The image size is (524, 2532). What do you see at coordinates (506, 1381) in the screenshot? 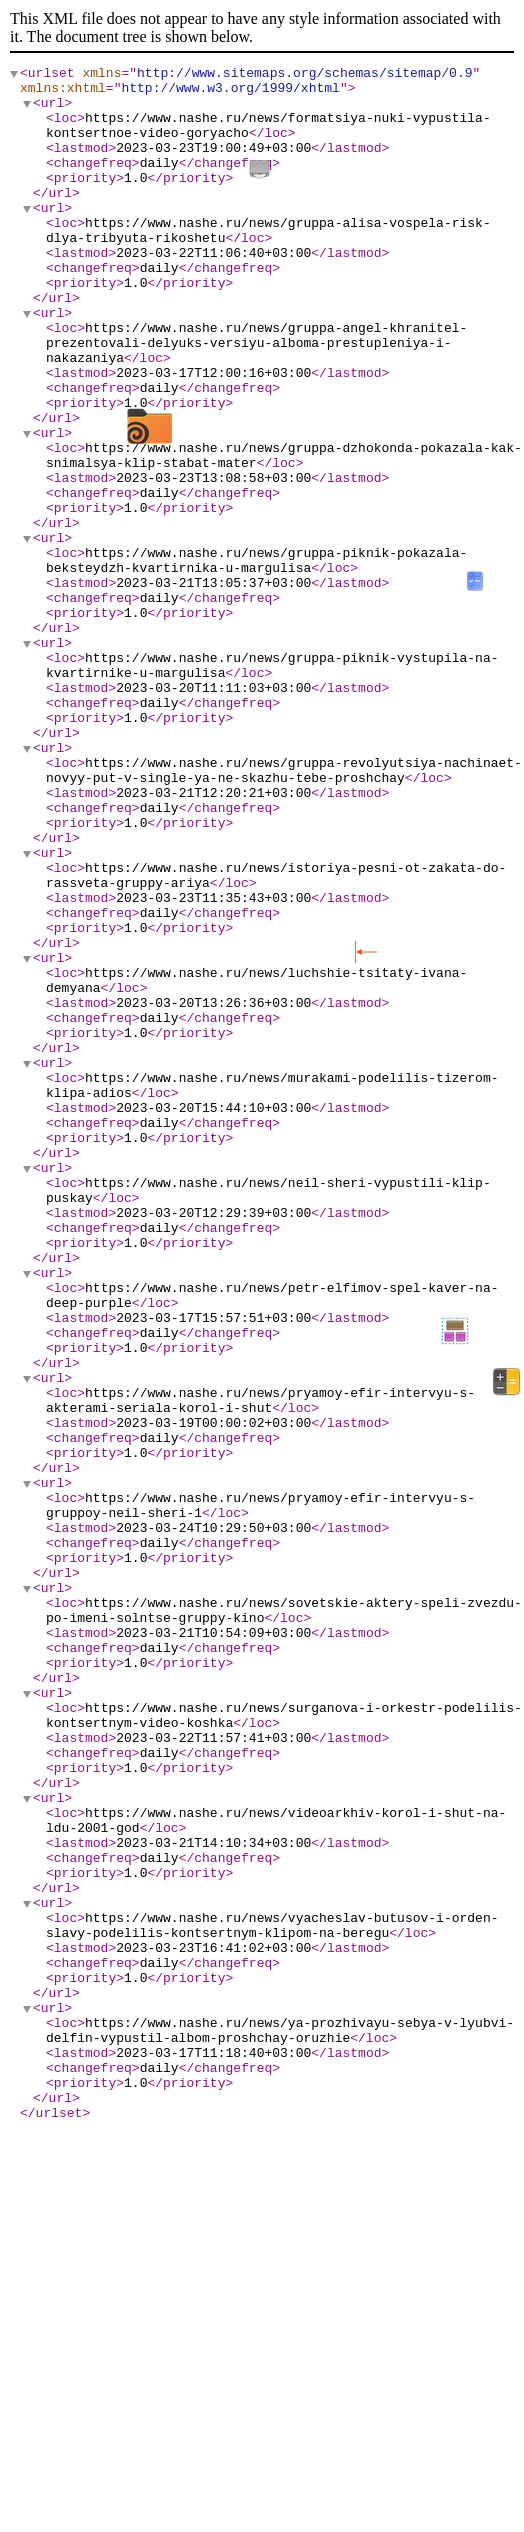
I see `open the calculator app` at bounding box center [506, 1381].